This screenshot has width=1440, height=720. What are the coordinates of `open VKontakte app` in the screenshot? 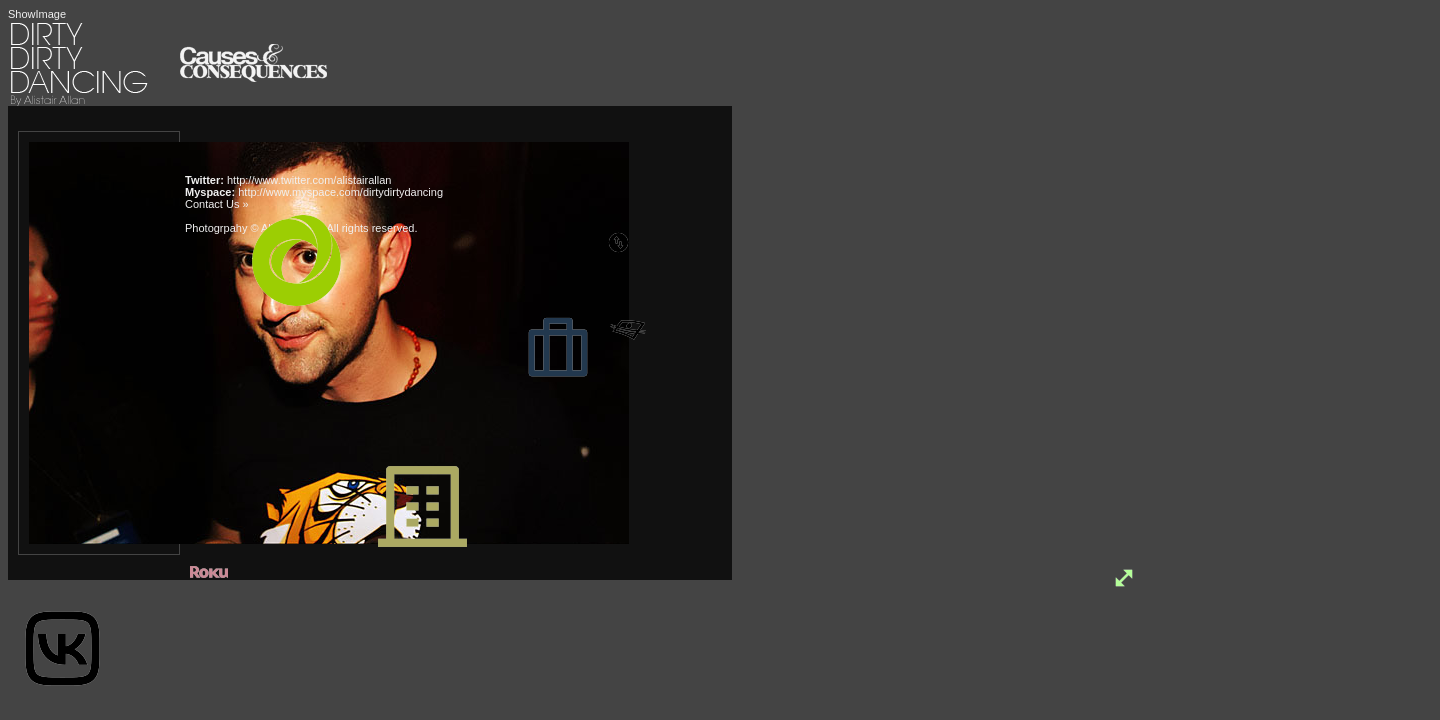 It's located at (62, 648).